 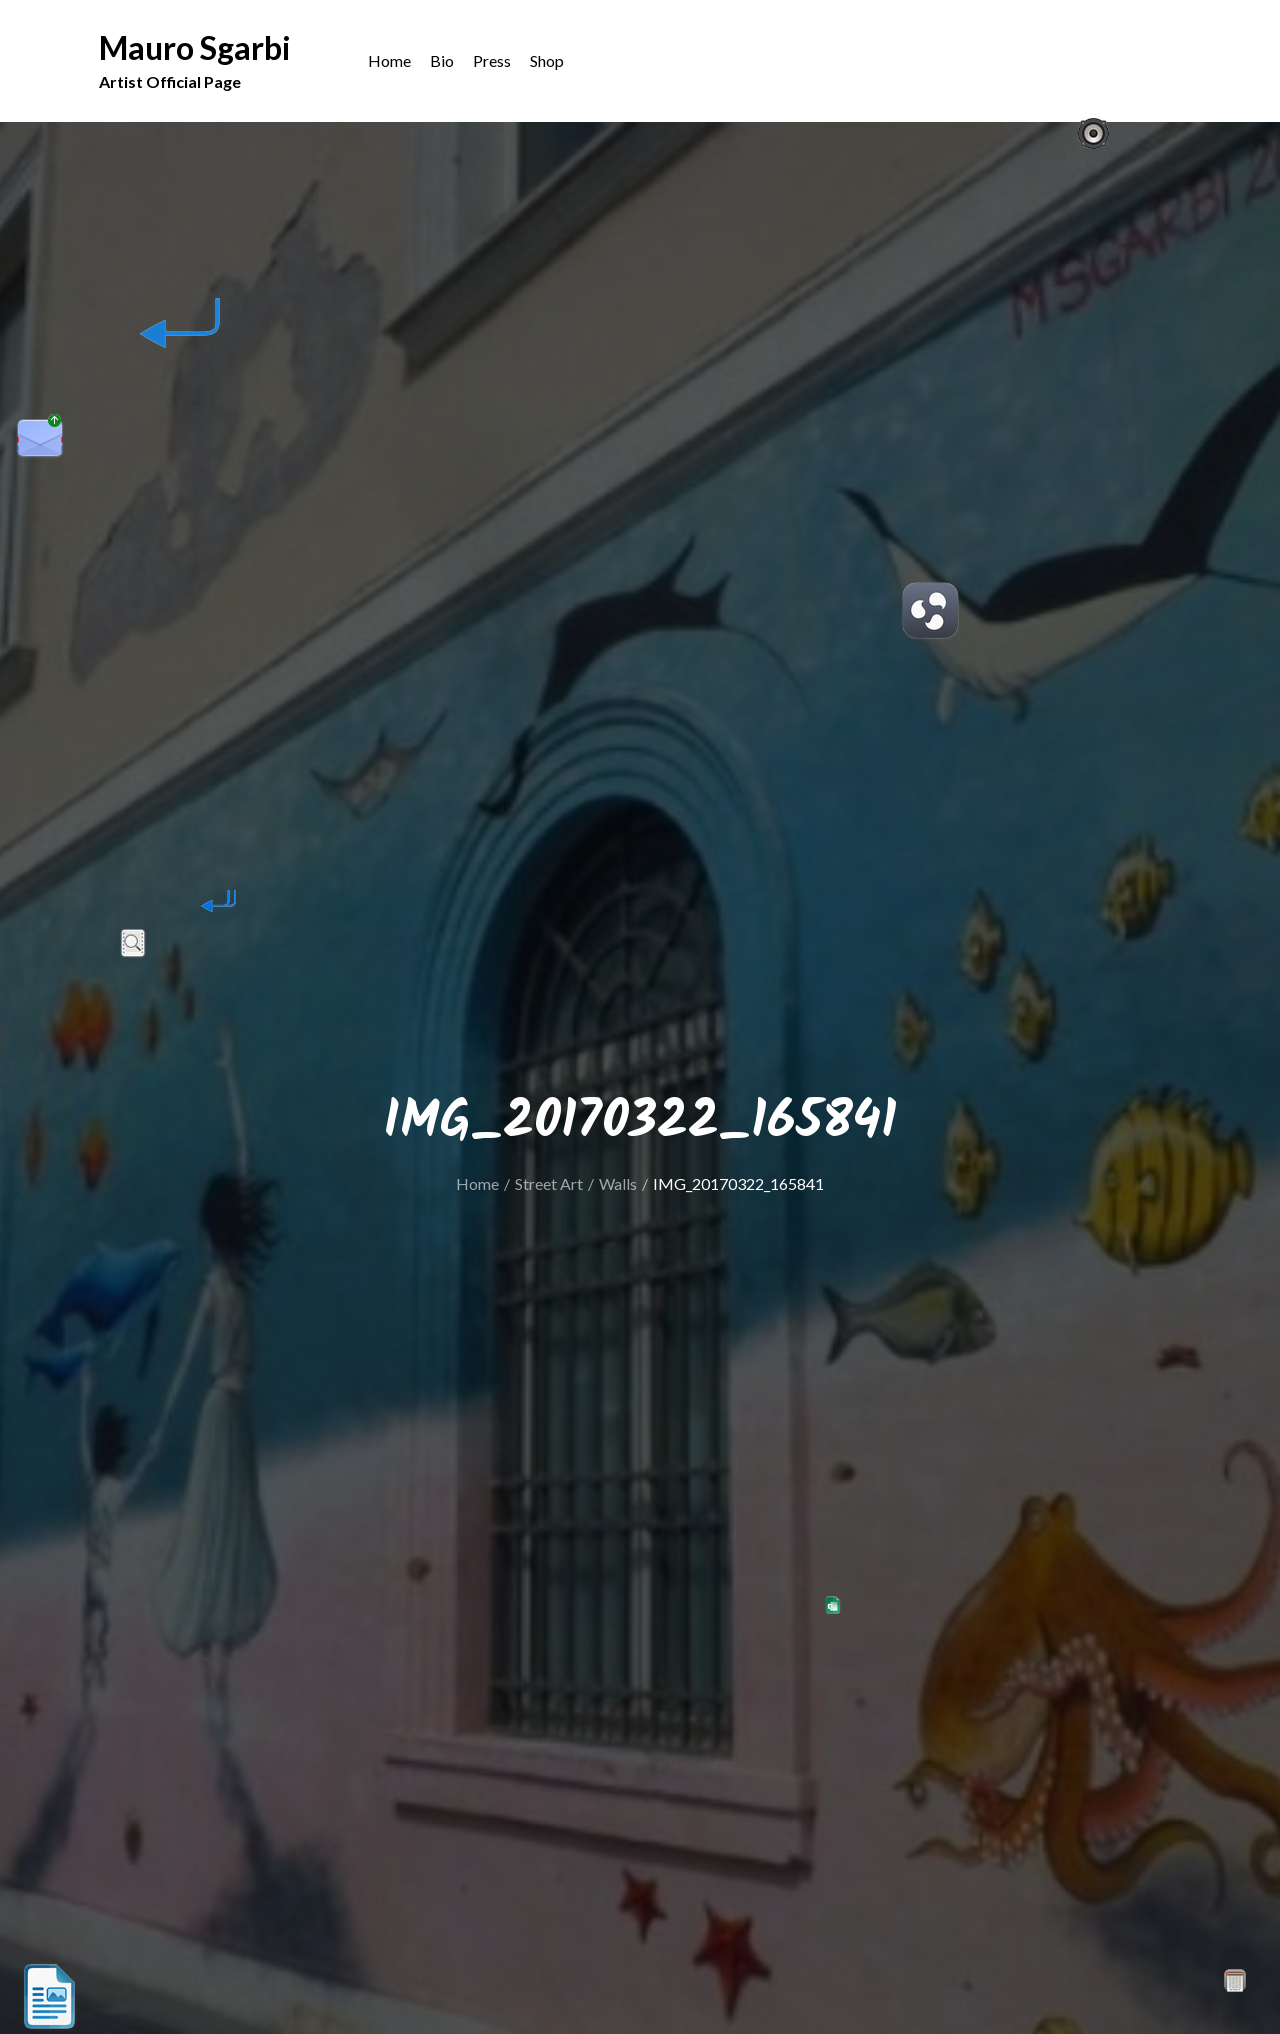 What do you see at coordinates (930, 610) in the screenshot?
I see `launch ubuntu budgie desktop application` at bounding box center [930, 610].